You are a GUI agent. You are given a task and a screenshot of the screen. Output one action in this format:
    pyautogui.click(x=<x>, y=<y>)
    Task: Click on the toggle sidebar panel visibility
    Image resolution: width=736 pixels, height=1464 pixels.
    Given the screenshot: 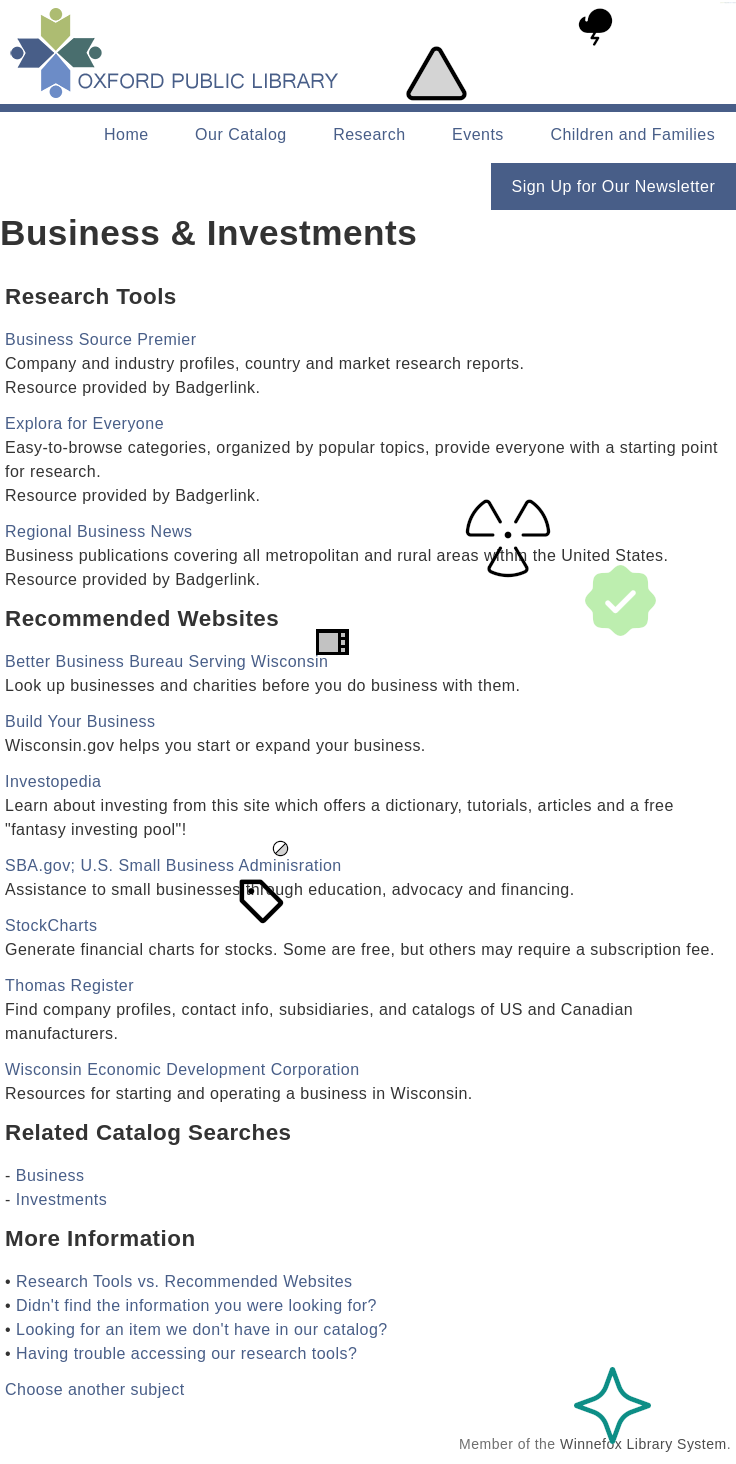 What is the action you would take?
    pyautogui.click(x=332, y=642)
    